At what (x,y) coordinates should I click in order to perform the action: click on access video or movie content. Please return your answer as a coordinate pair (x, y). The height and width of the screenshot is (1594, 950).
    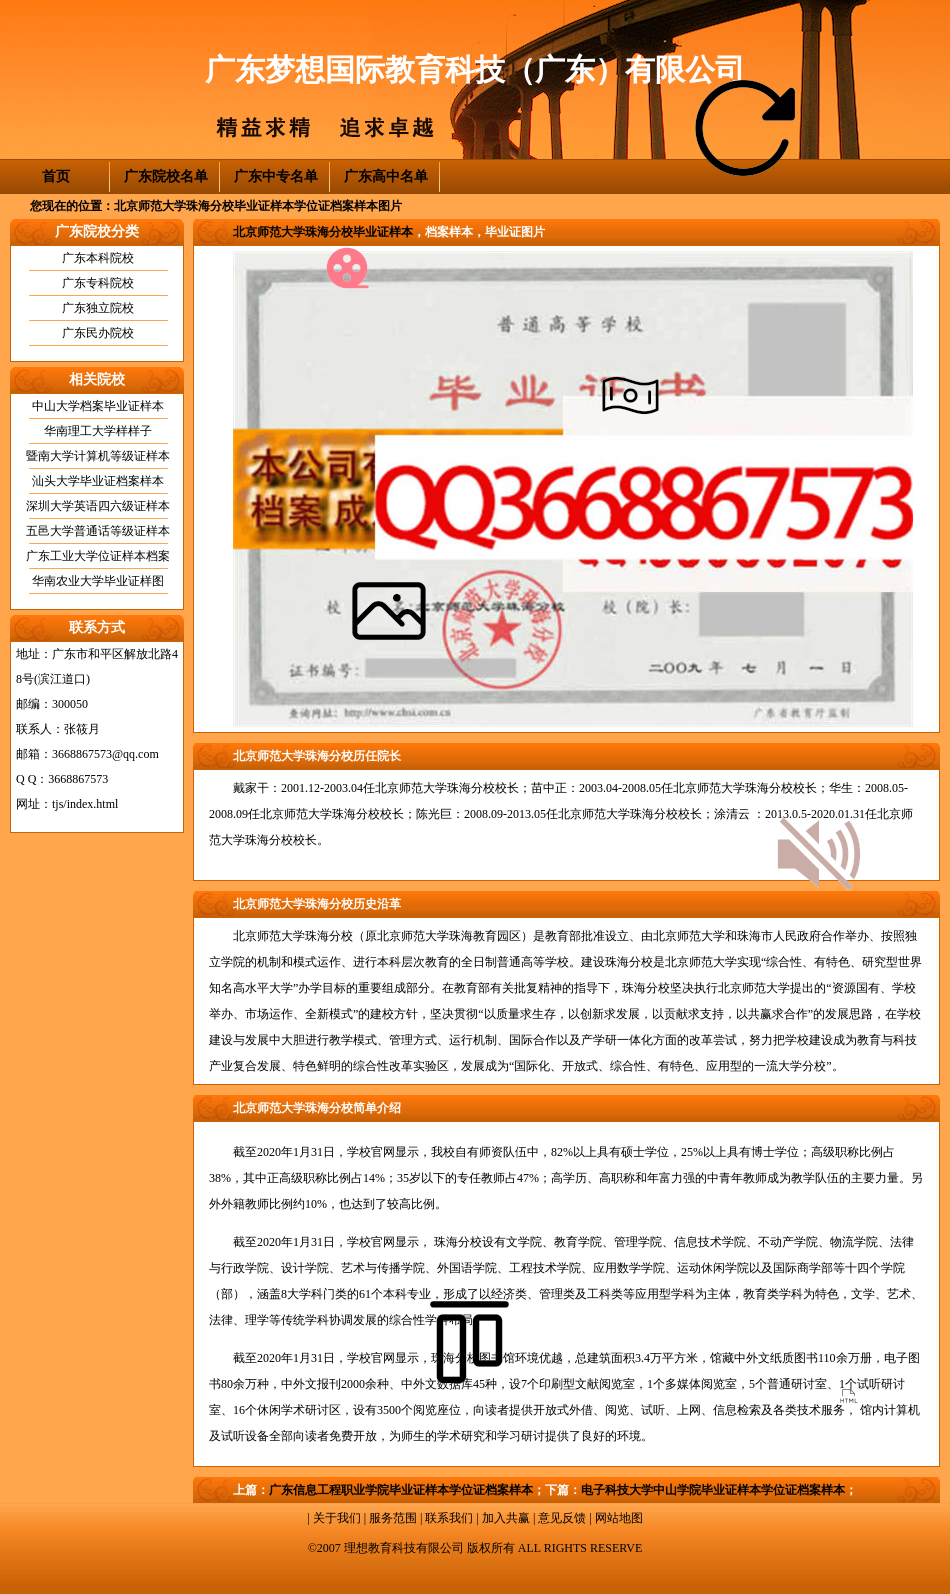
    Looking at the image, I should click on (347, 268).